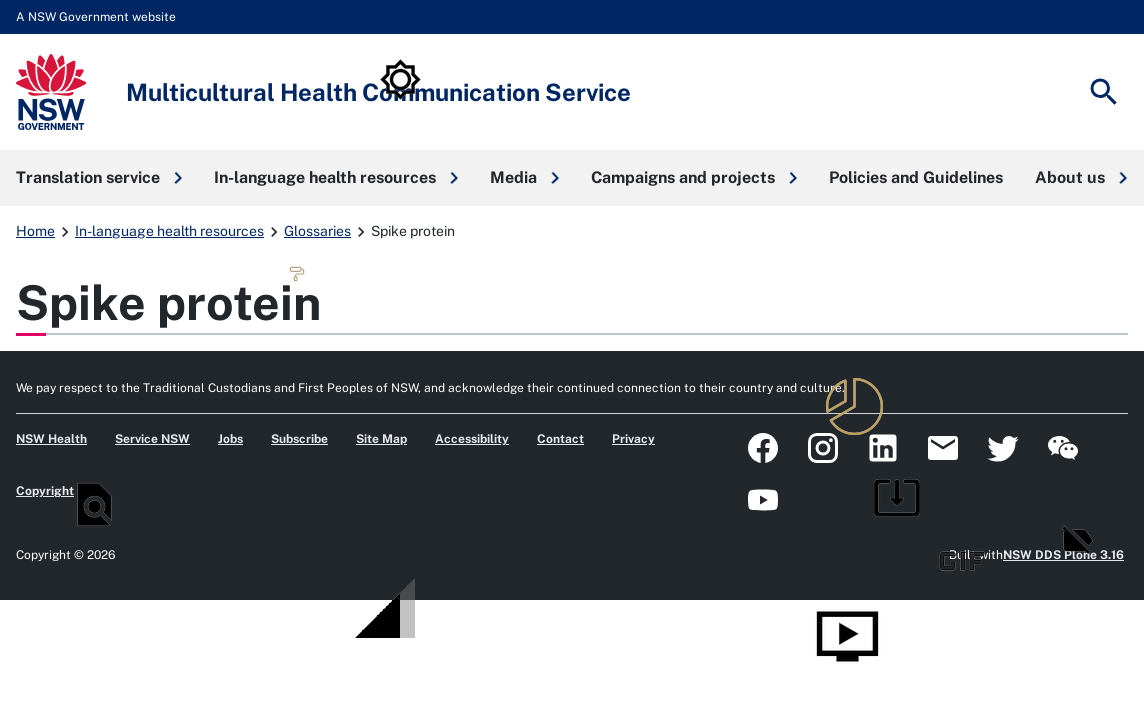  Describe the element at coordinates (897, 498) in the screenshot. I see `download a system update` at that location.